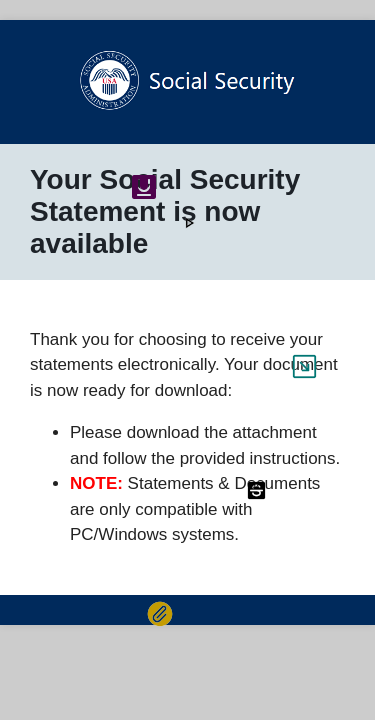 The width and height of the screenshot is (375, 720). Describe the element at coordinates (304, 366) in the screenshot. I see `navigate to the next item diagonally` at that location.